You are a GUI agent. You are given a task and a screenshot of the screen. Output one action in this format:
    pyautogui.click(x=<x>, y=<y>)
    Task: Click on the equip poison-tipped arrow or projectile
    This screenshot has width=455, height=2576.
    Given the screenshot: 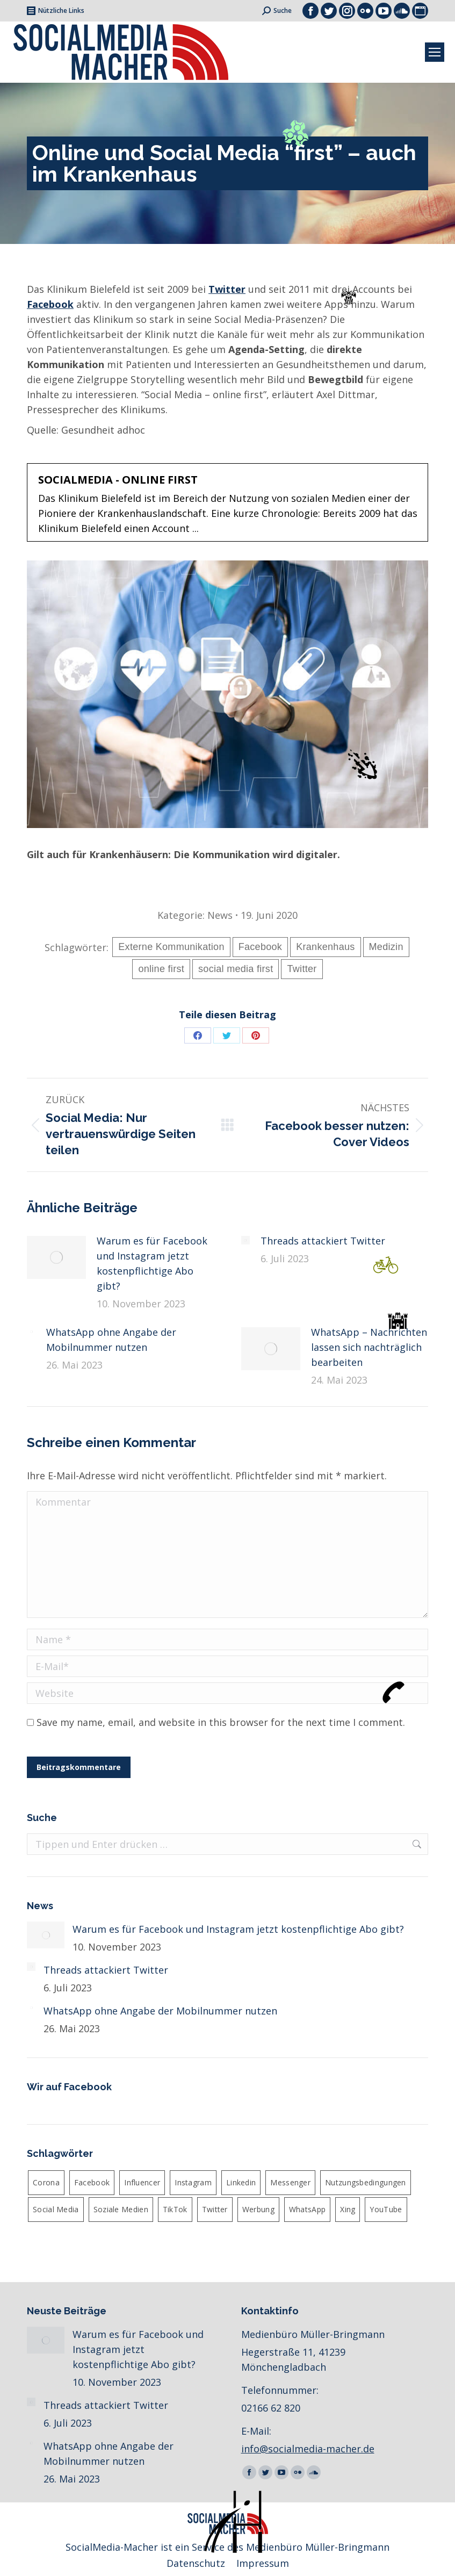 What is the action you would take?
    pyautogui.click(x=362, y=764)
    